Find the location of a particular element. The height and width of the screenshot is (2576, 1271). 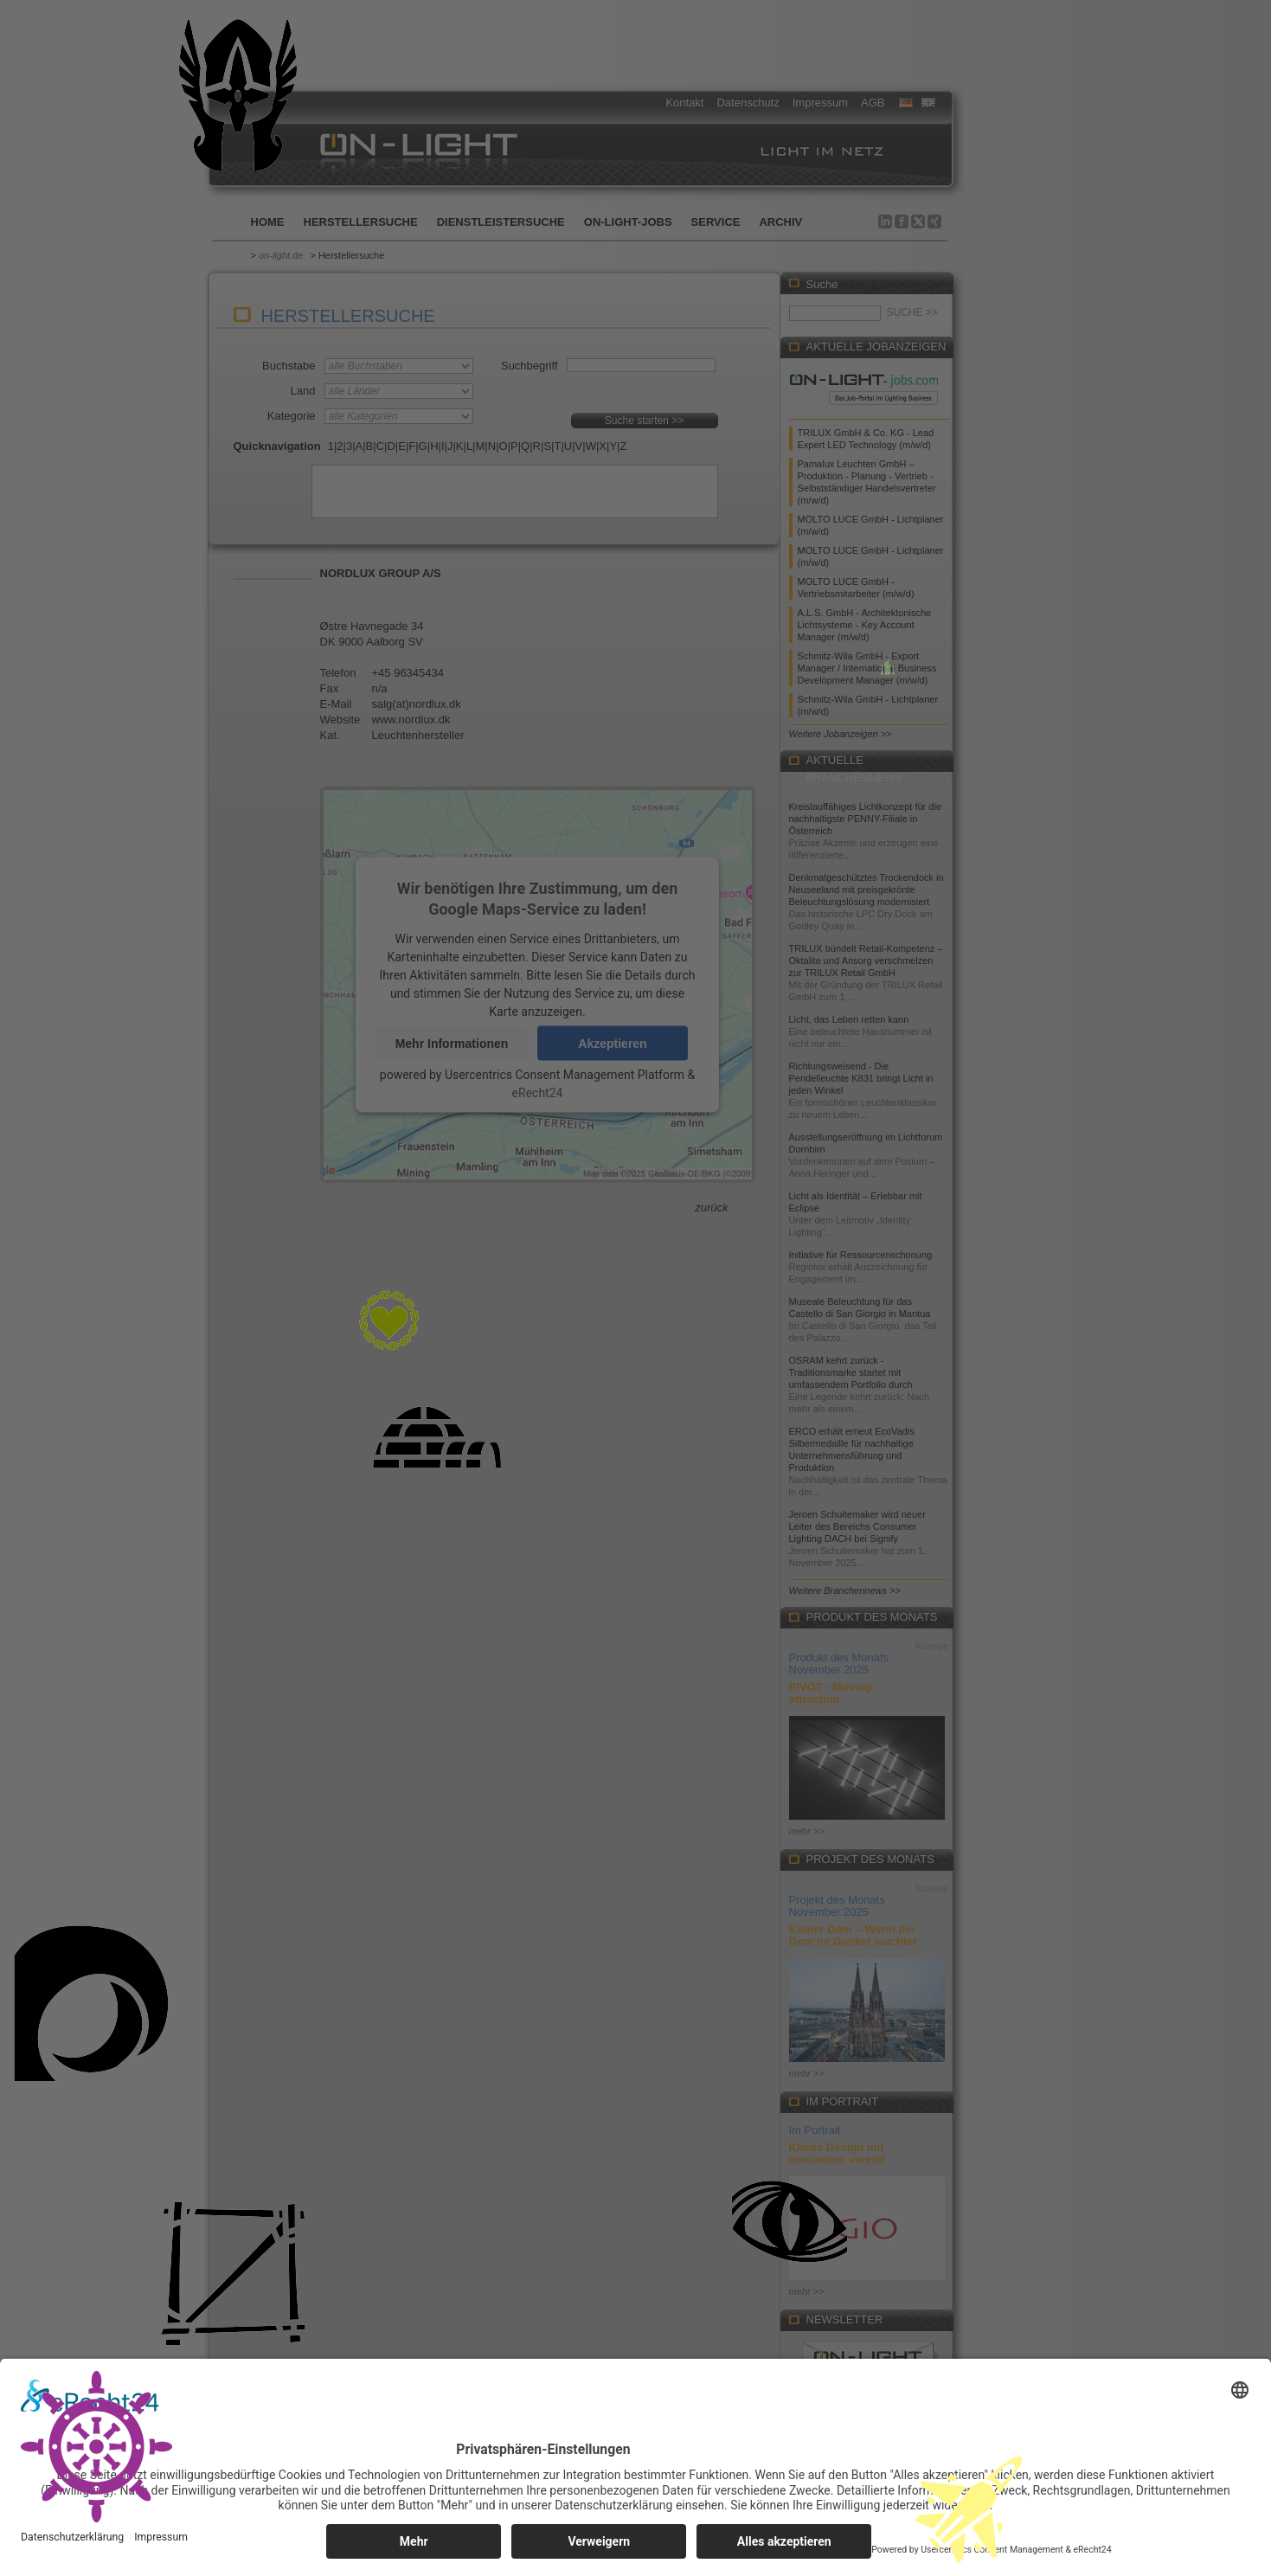

military or combat game mode is located at coordinates (968, 2510).